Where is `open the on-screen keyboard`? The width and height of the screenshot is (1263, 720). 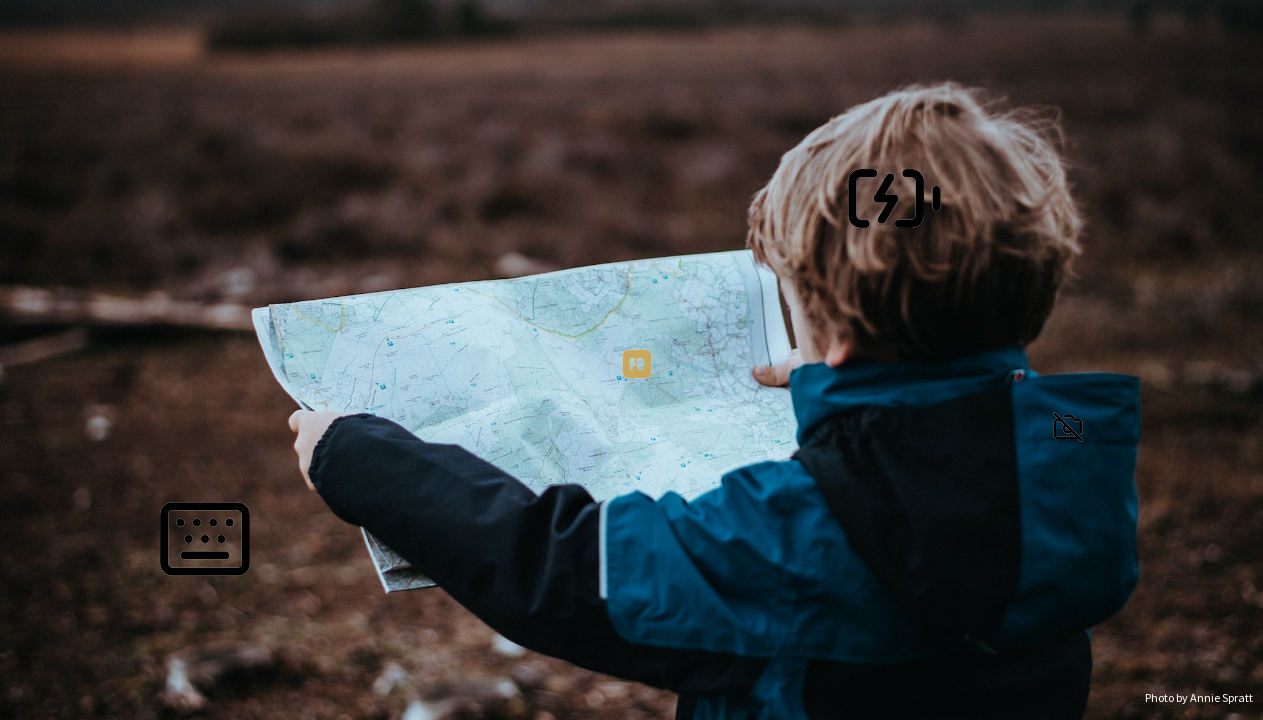
open the on-screen keyboard is located at coordinates (205, 539).